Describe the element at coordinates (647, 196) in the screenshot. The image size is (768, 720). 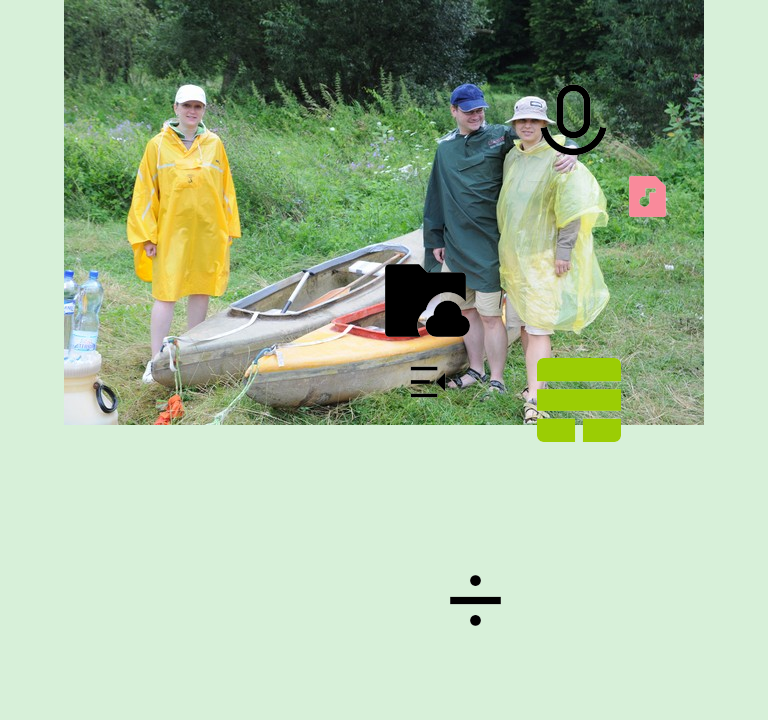
I see `open an audio or music file` at that location.